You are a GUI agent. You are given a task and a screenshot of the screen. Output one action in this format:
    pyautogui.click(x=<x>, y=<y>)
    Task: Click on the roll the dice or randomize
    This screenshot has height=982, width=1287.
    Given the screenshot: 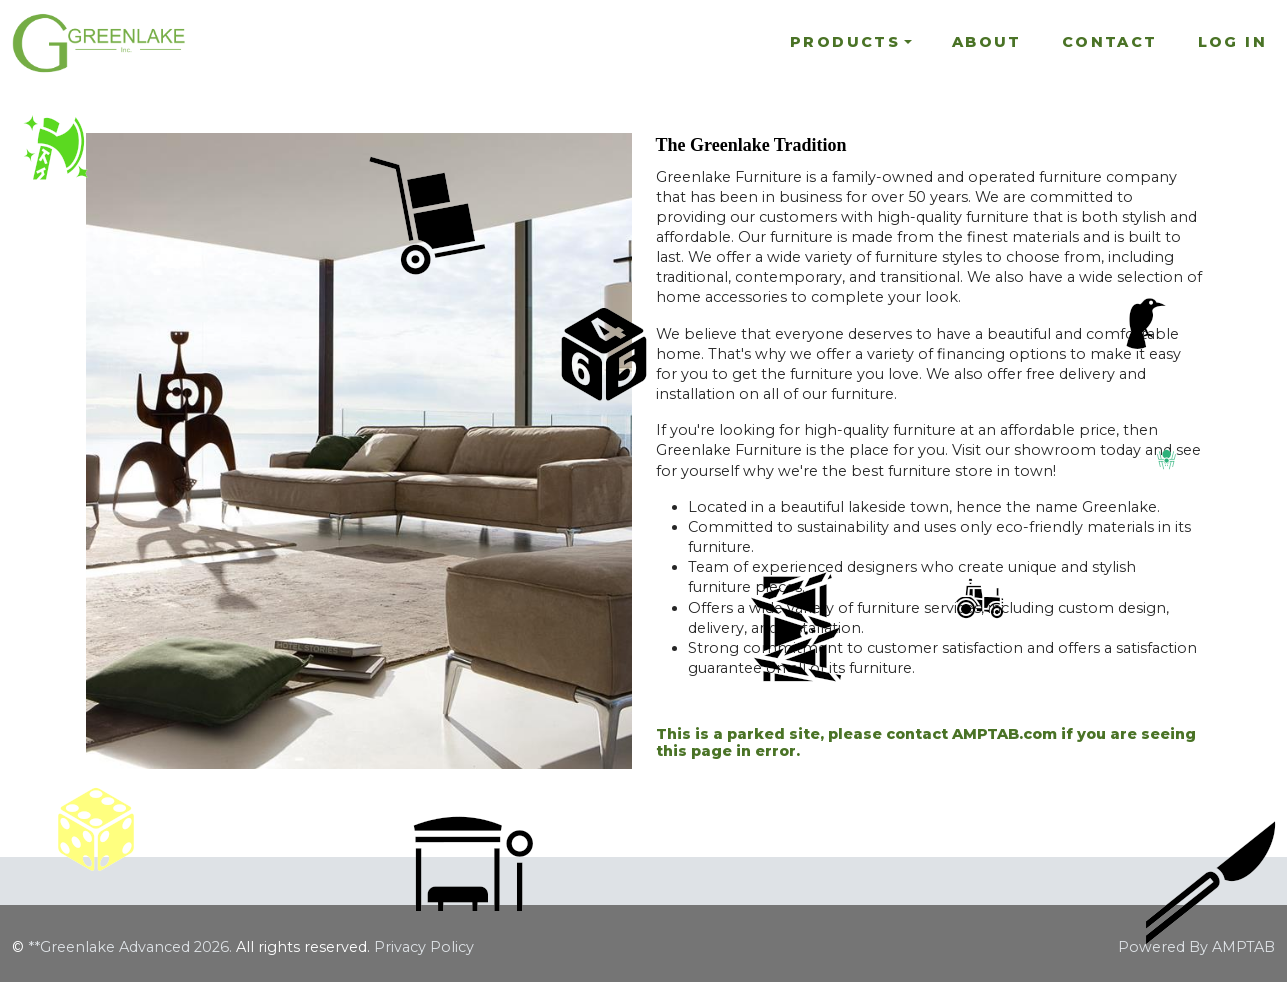 What is the action you would take?
    pyautogui.click(x=96, y=830)
    